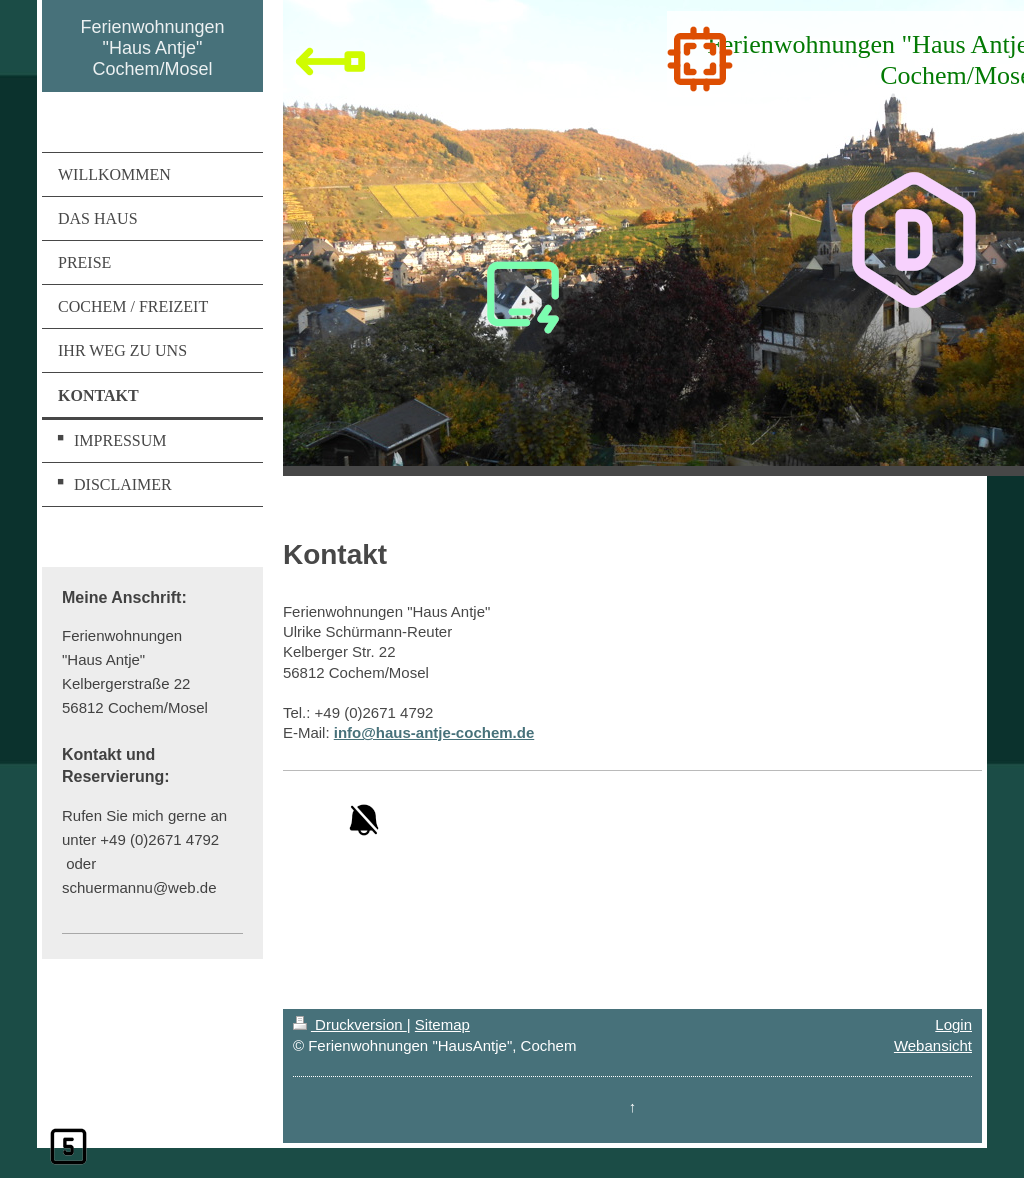 This screenshot has width=1024, height=1178. What do you see at coordinates (700, 59) in the screenshot?
I see `view CPU or processor information` at bounding box center [700, 59].